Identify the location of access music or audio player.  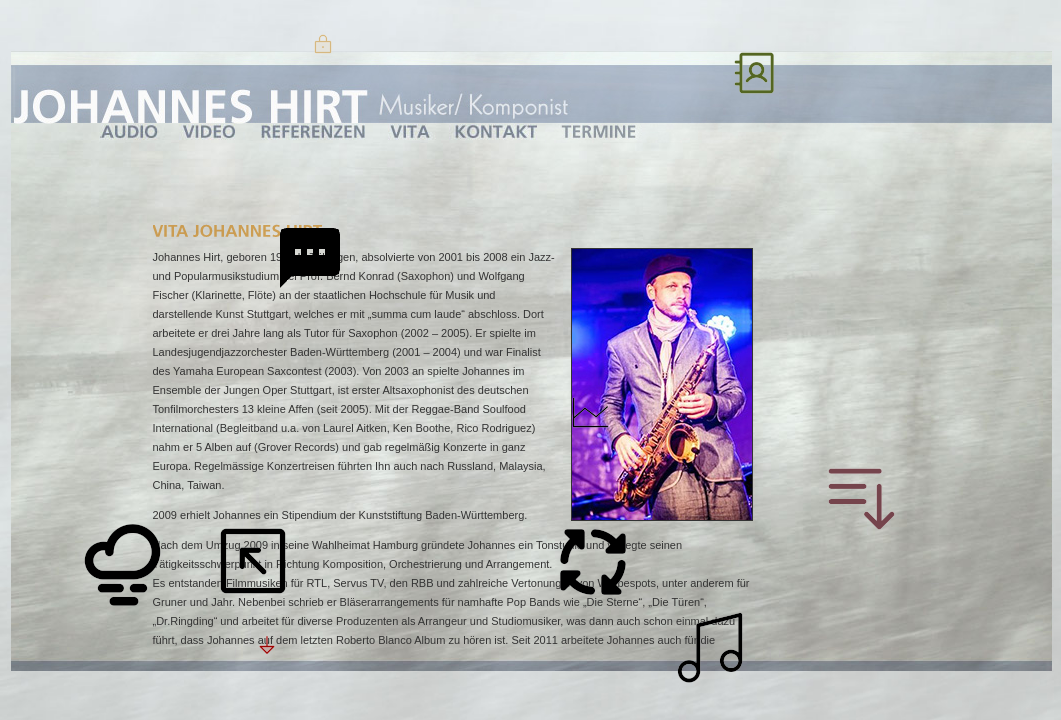
(714, 649).